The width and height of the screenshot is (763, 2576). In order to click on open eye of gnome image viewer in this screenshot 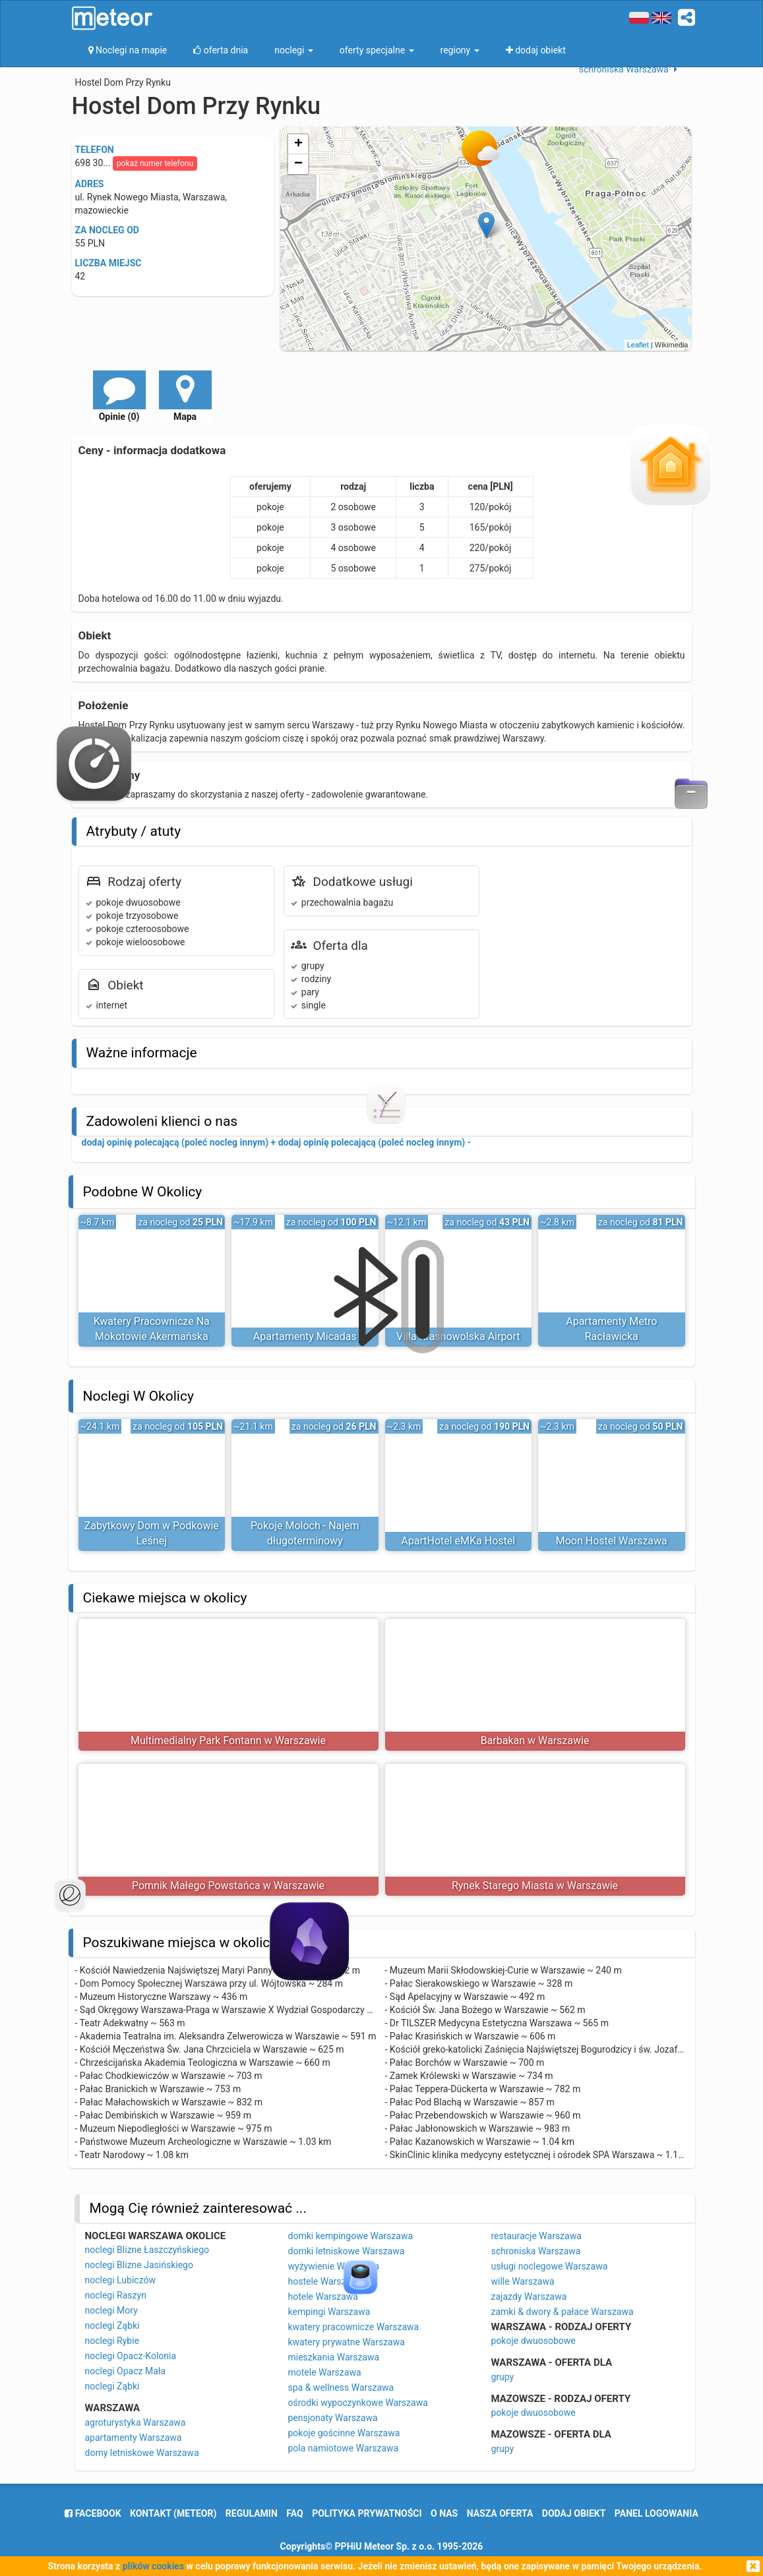, I will do `click(360, 2277)`.